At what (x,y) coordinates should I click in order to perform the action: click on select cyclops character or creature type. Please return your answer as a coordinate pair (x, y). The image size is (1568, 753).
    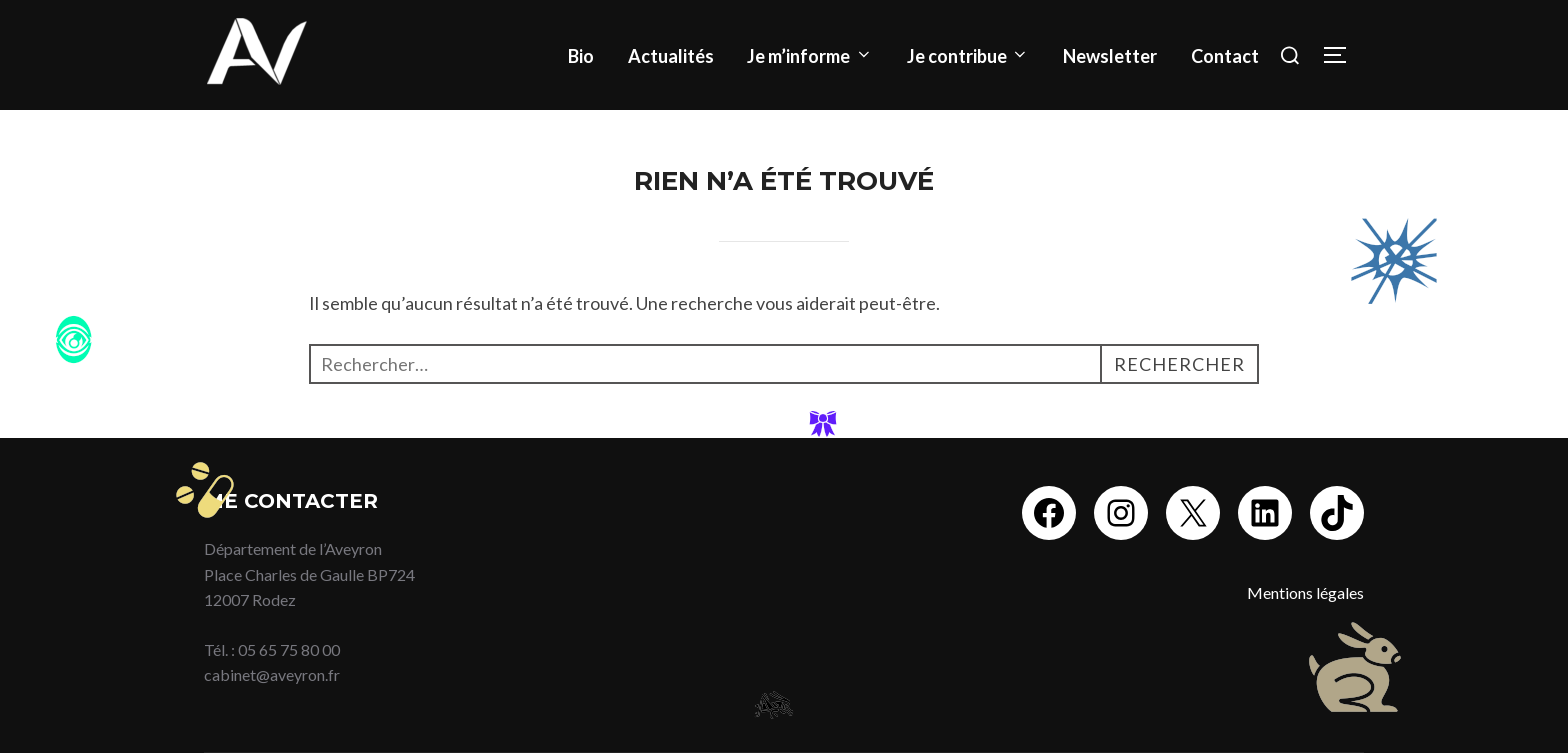
    Looking at the image, I should click on (73, 339).